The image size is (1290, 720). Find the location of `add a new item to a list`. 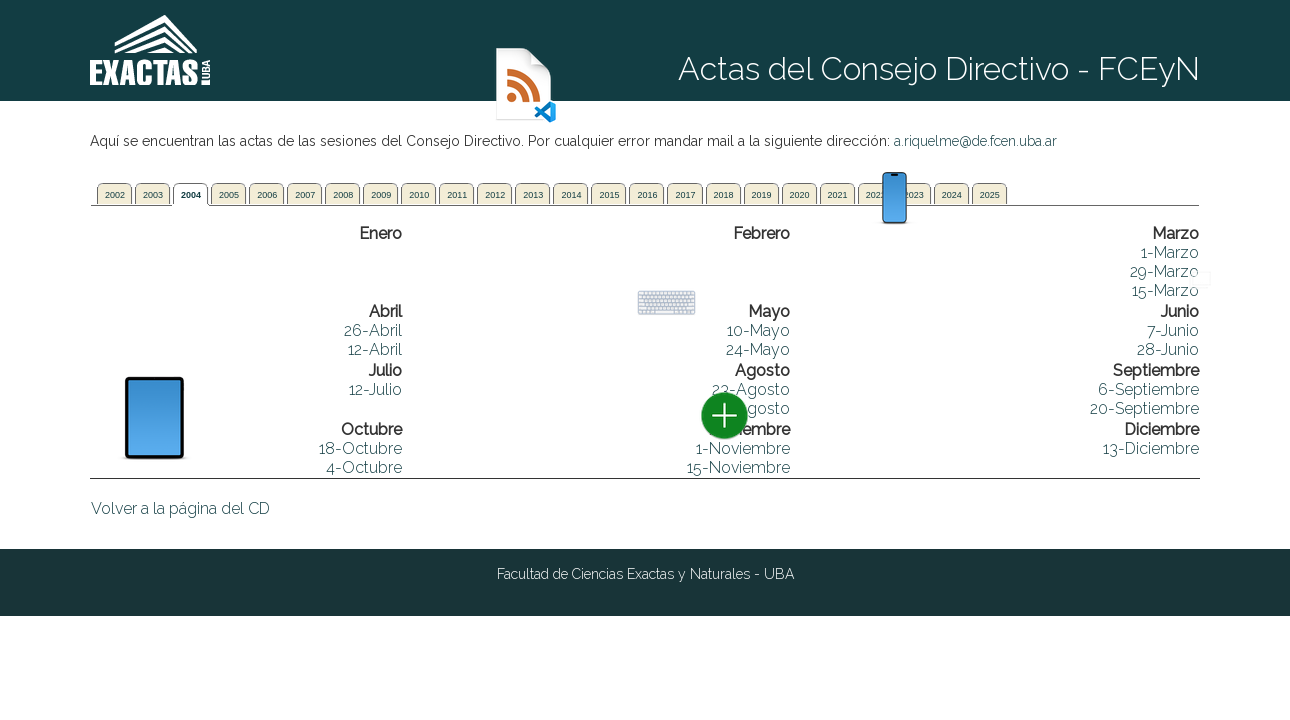

add a new item to a list is located at coordinates (724, 415).